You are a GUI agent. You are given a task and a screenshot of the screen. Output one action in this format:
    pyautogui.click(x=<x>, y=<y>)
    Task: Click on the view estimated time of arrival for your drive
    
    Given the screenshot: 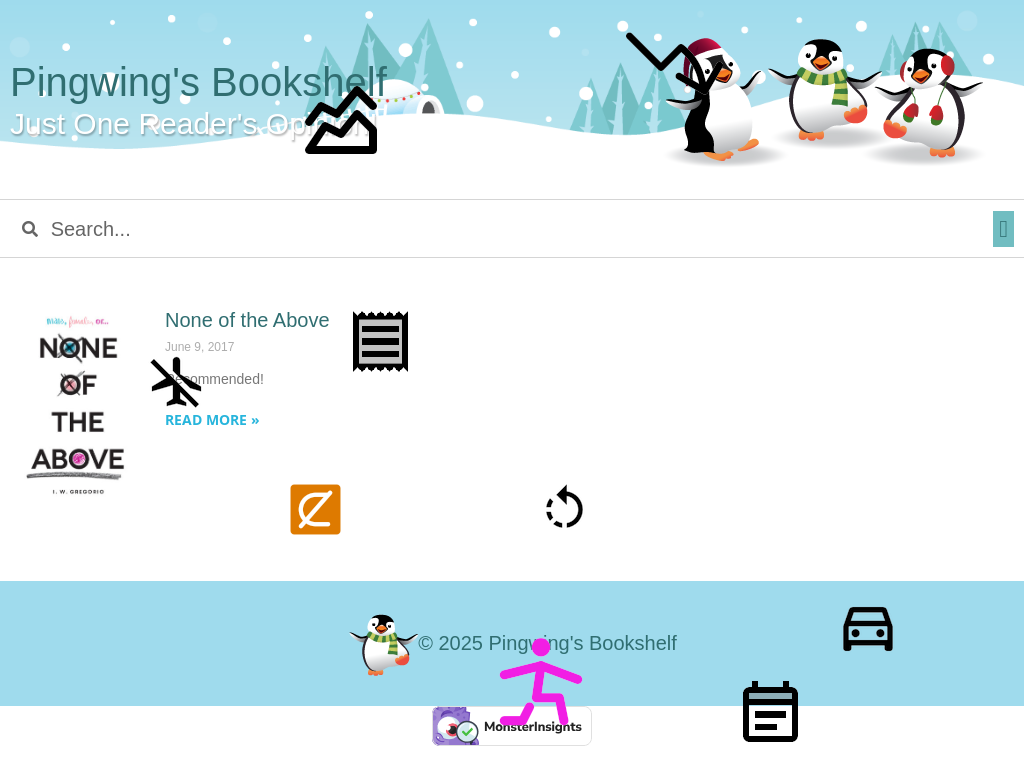 What is the action you would take?
    pyautogui.click(x=868, y=629)
    